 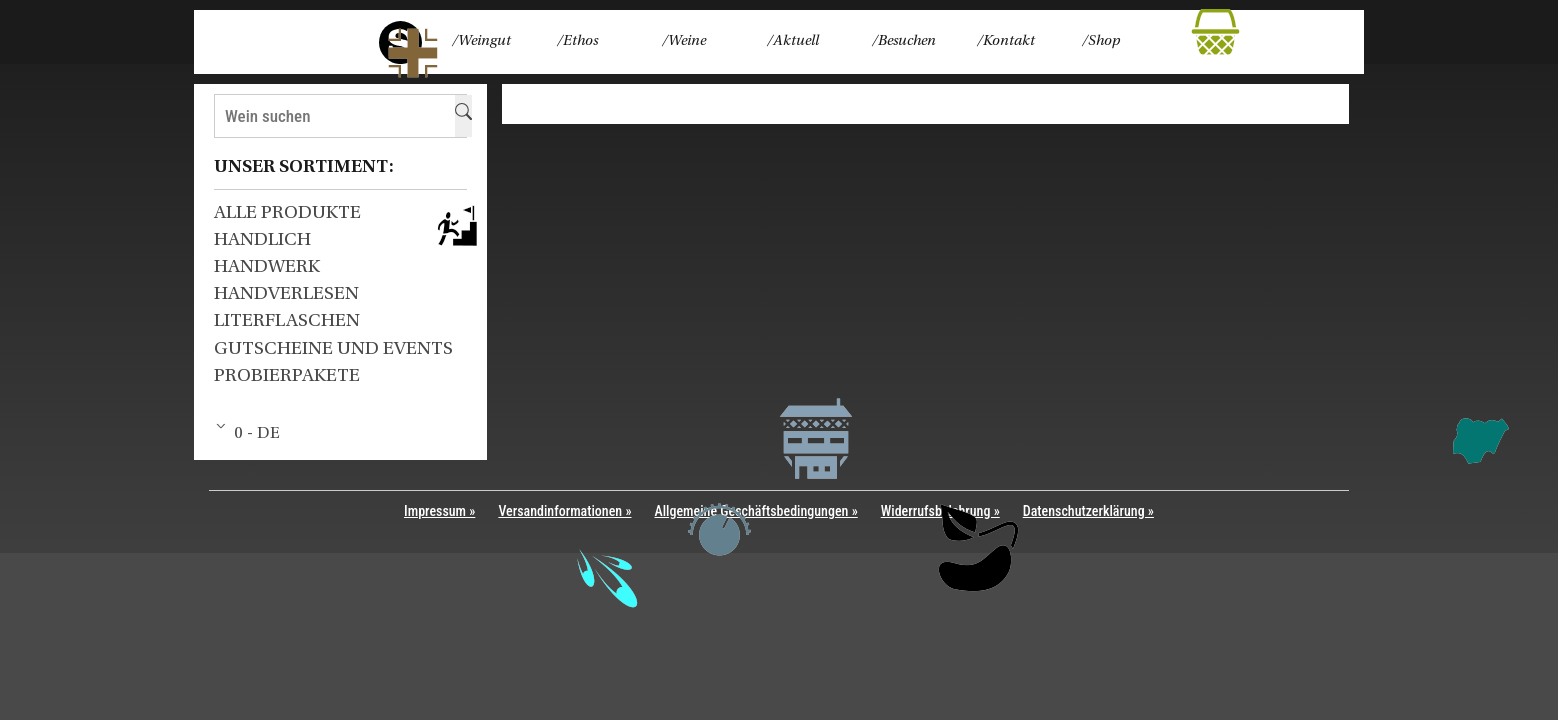 What do you see at coordinates (607, 578) in the screenshot?
I see `activate quick attack or strike ability` at bounding box center [607, 578].